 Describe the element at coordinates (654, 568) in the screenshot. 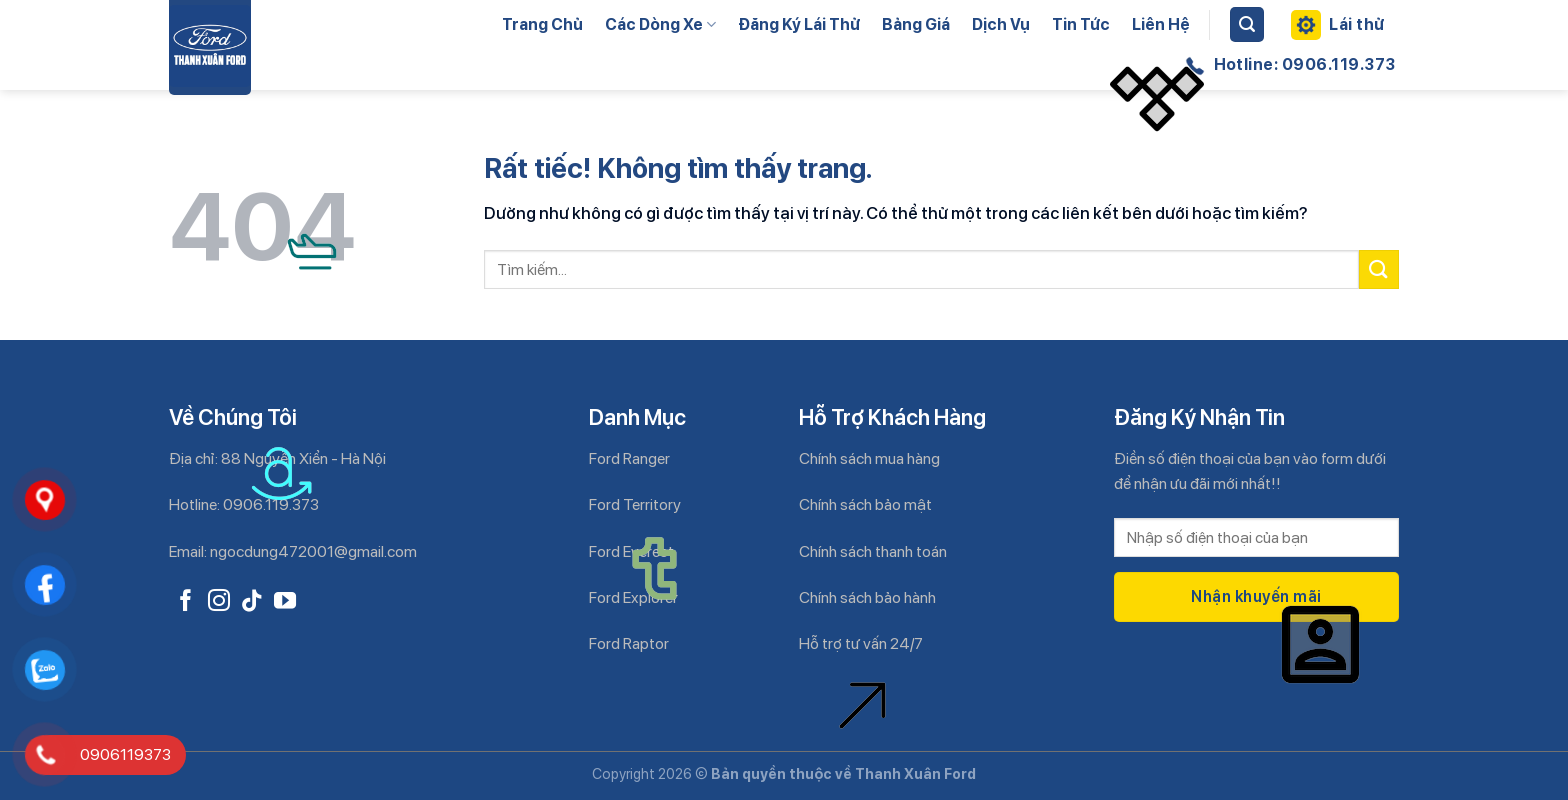

I see `open tumblr app` at that location.